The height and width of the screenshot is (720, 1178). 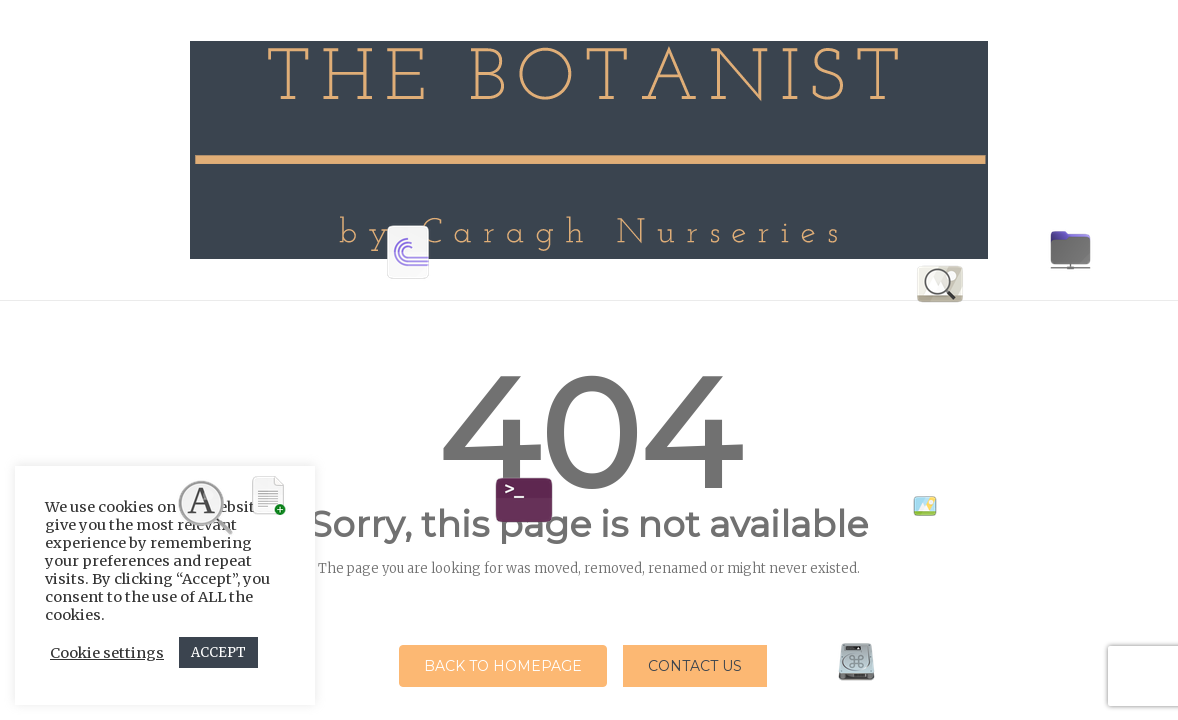 What do you see at coordinates (268, 495) in the screenshot?
I see `create a new text document` at bounding box center [268, 495].